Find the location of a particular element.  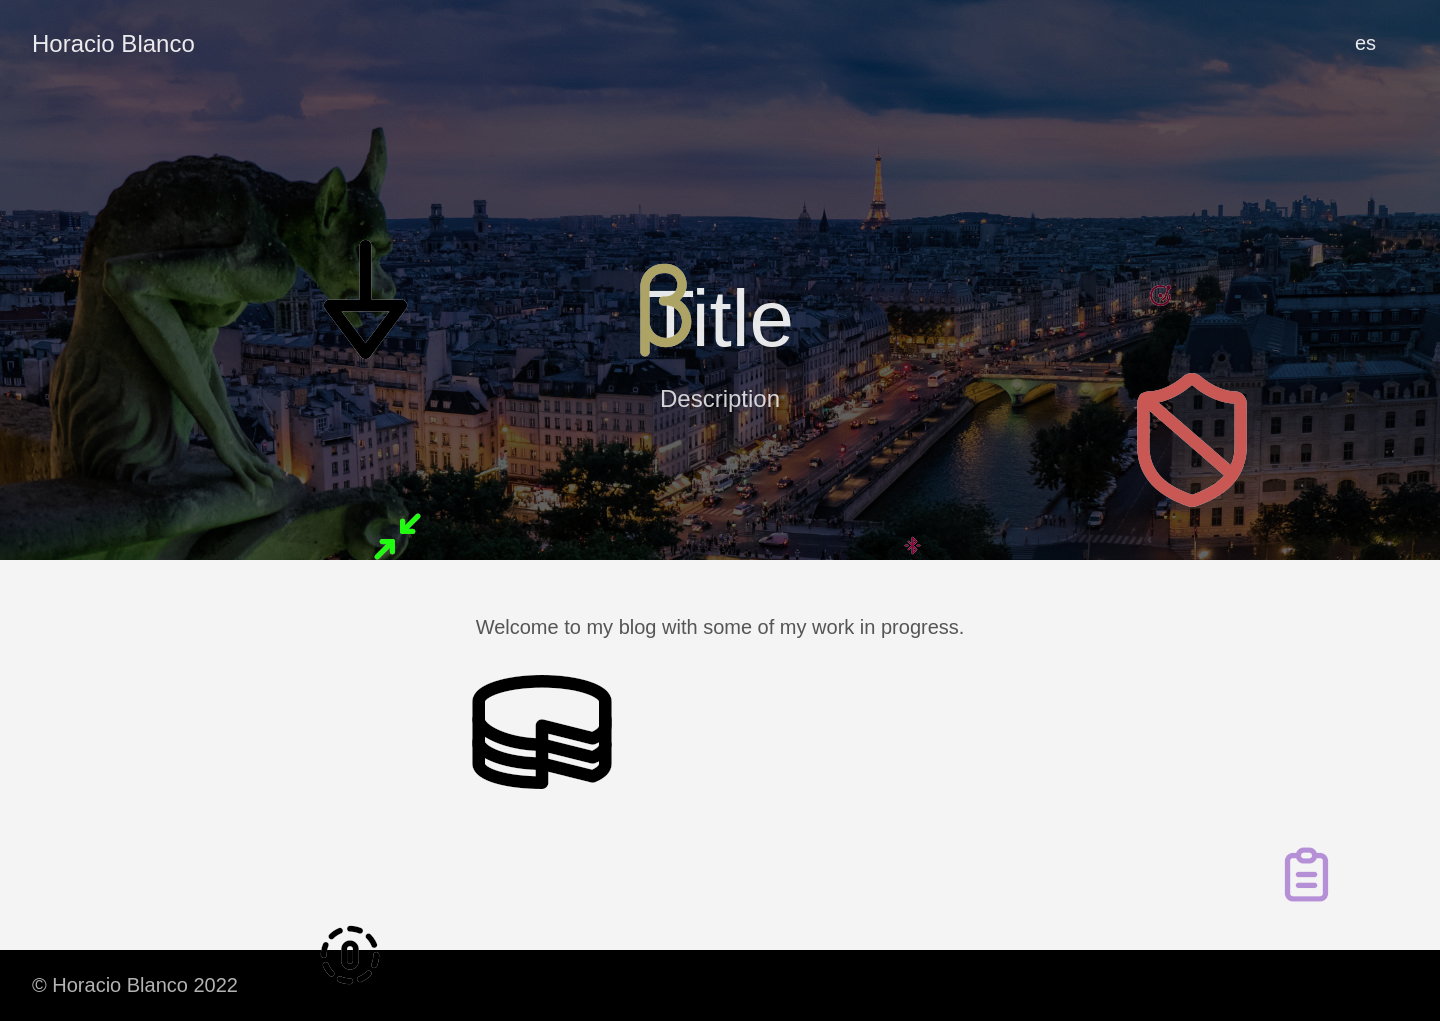

indicates digital ground connection in circuit diagrams is located at coordinates (365, 299).